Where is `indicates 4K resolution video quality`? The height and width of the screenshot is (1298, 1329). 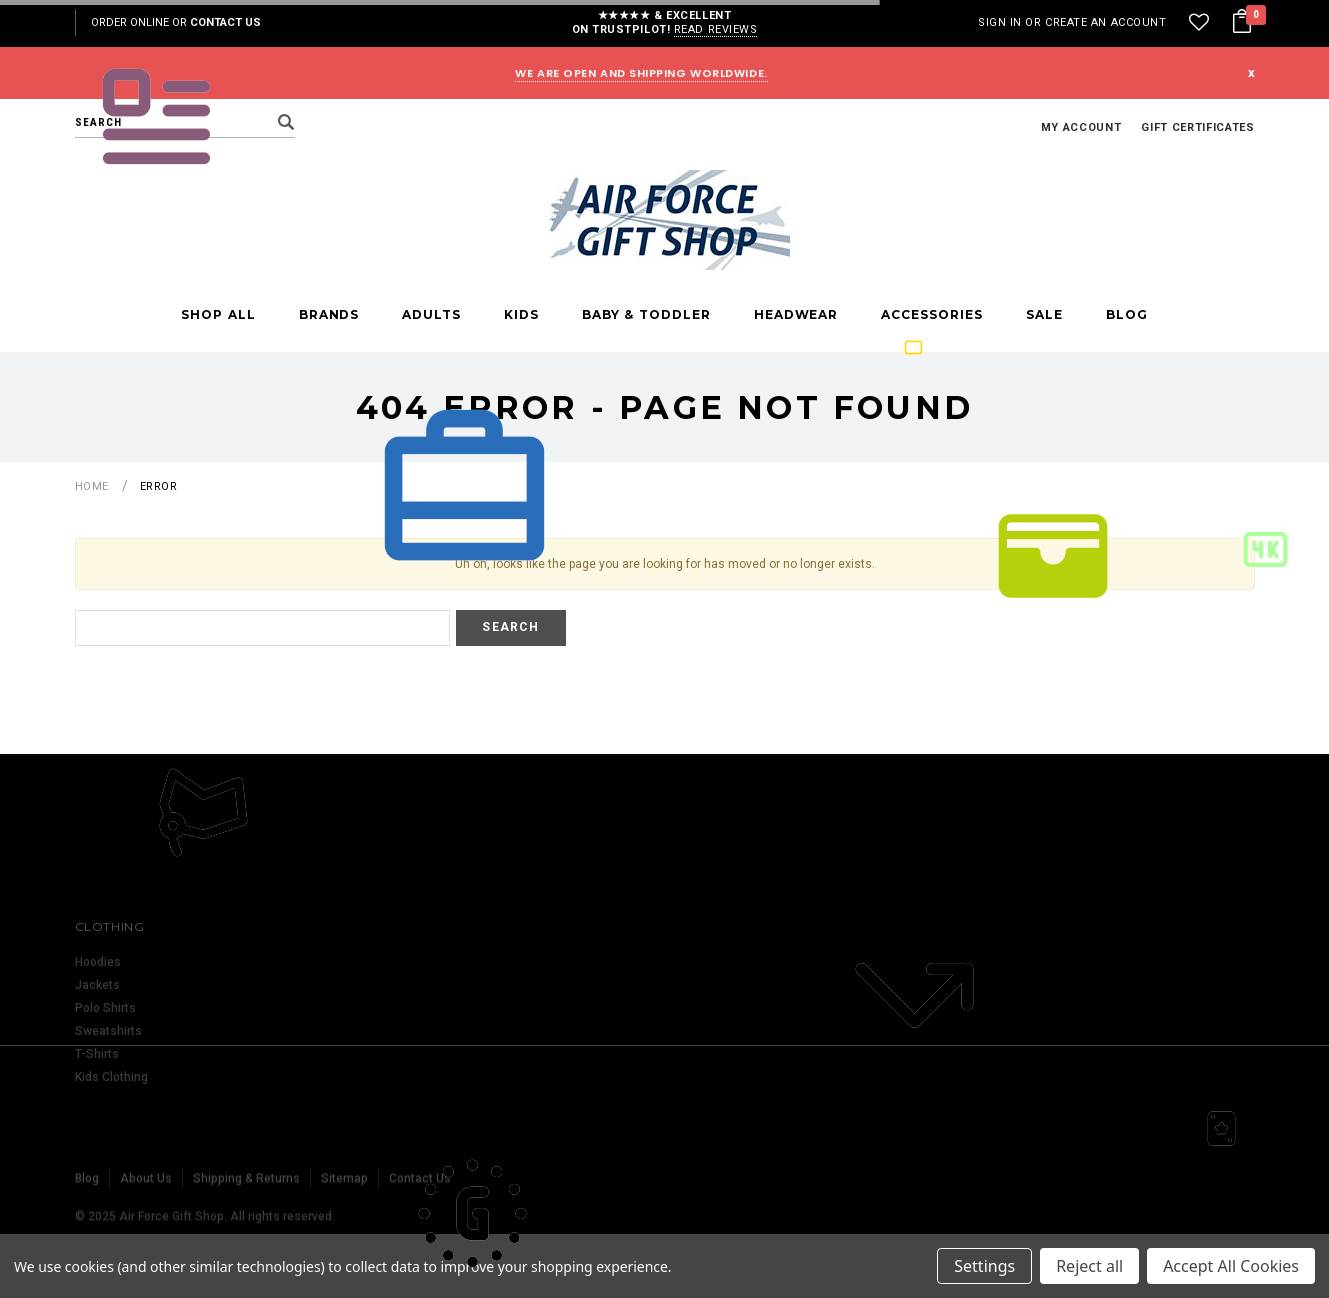
indicates 4K resolution video quality is located at coordinates (1265, 549).